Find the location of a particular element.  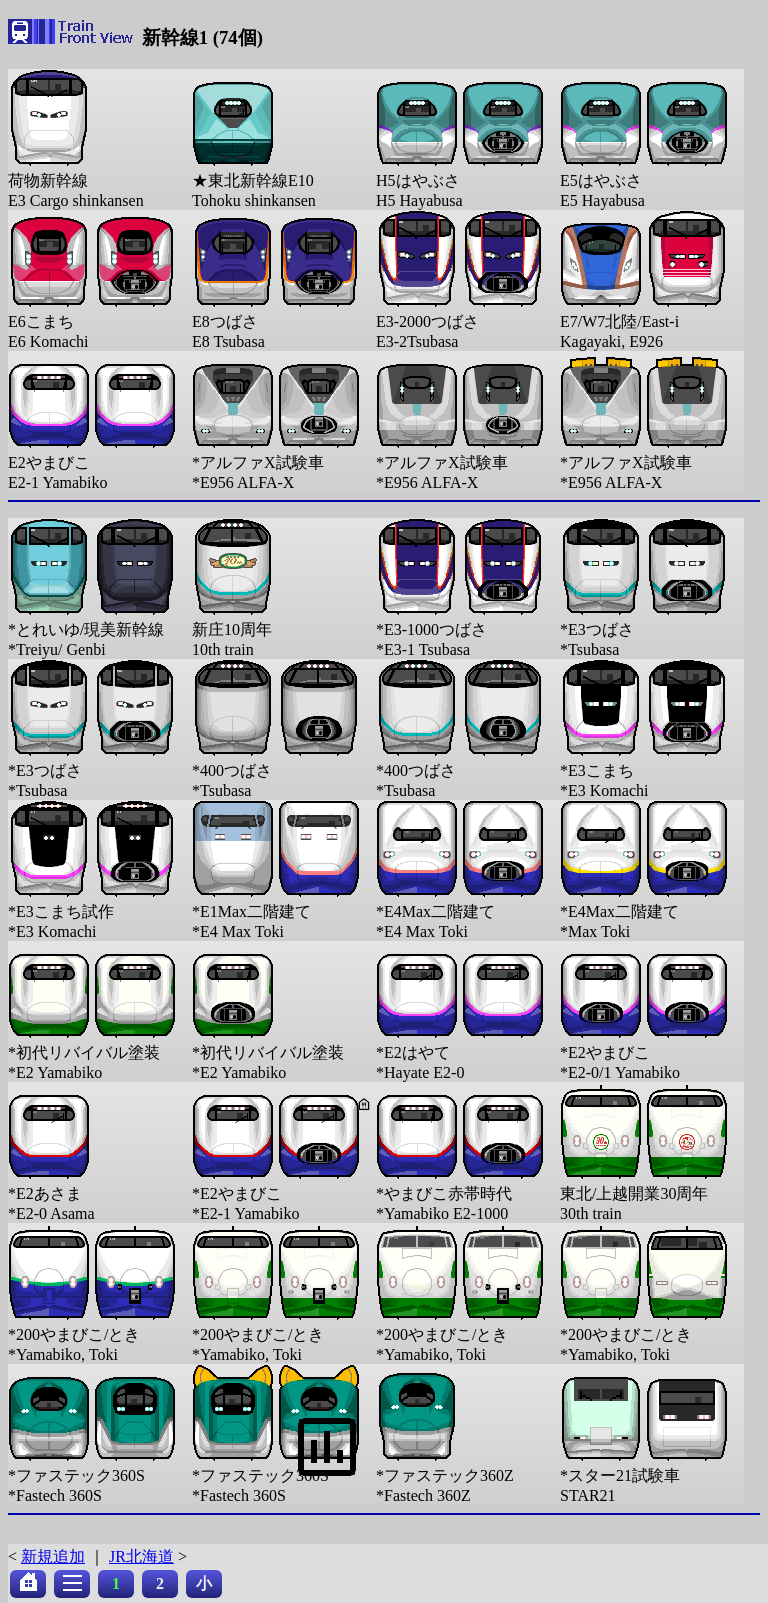

insert a chart or graph into a document is located at coordinates (327, 1447).